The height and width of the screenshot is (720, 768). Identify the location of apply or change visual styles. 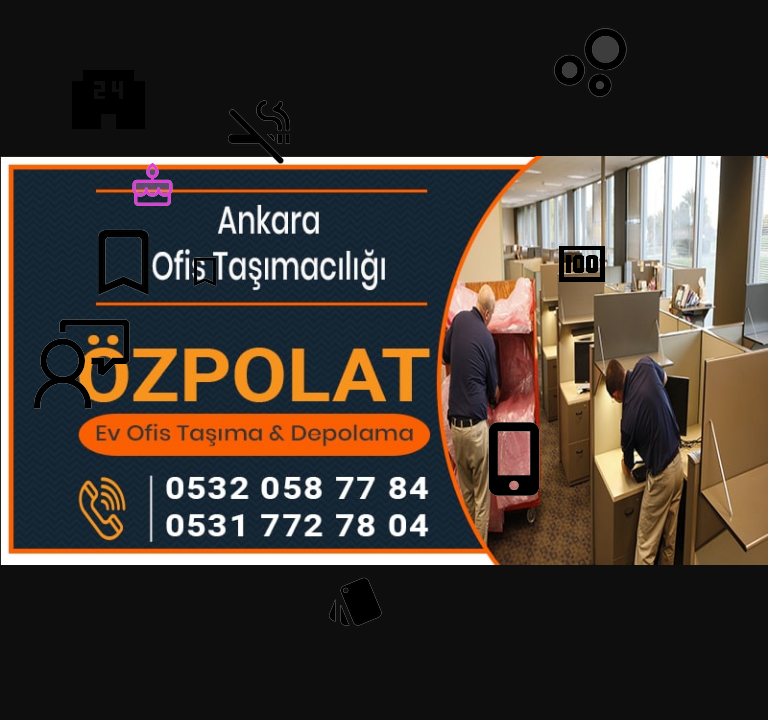
(356, 601).